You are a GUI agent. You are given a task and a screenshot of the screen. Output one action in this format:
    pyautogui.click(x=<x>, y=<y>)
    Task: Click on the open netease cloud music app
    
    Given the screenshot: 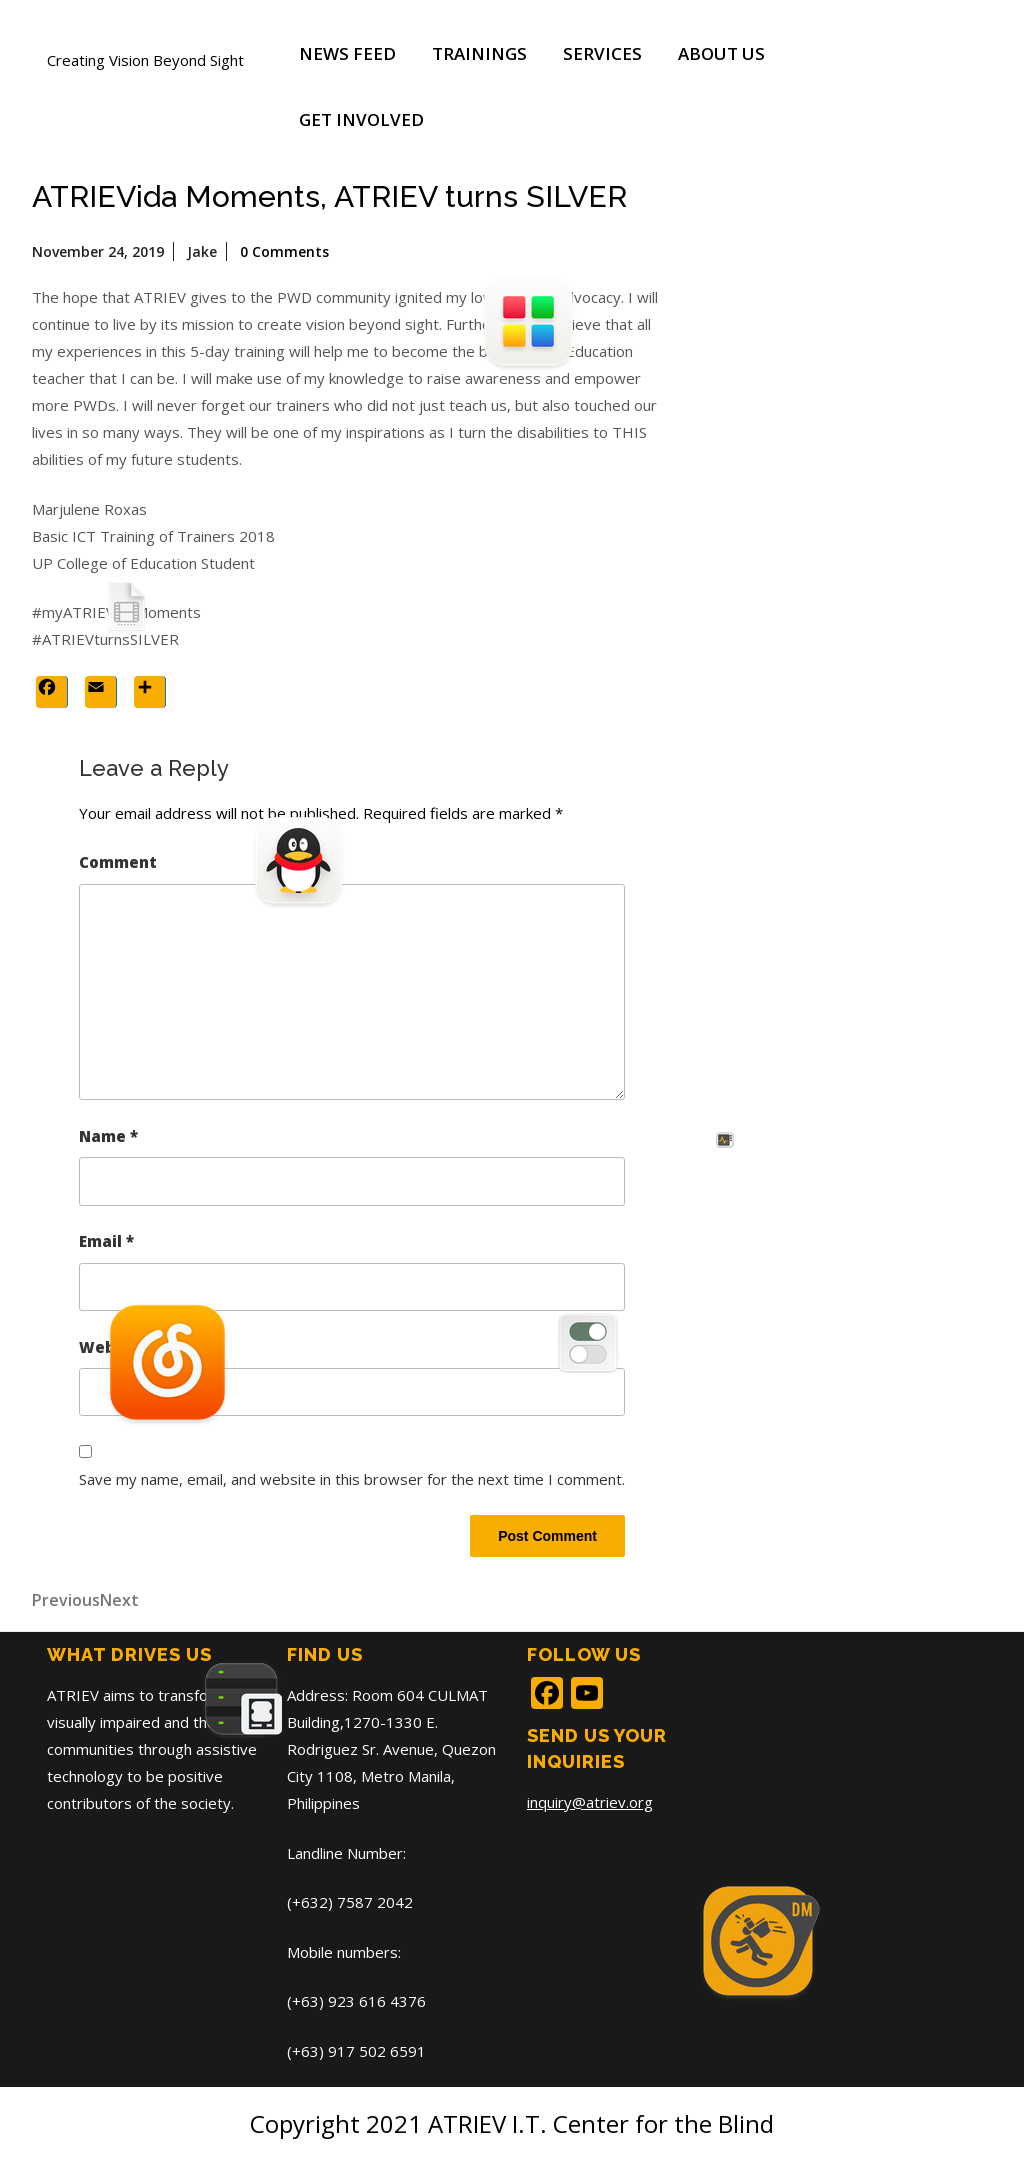 What is the action you would take?
    pyautogui.click(x=167, y=1362)
    